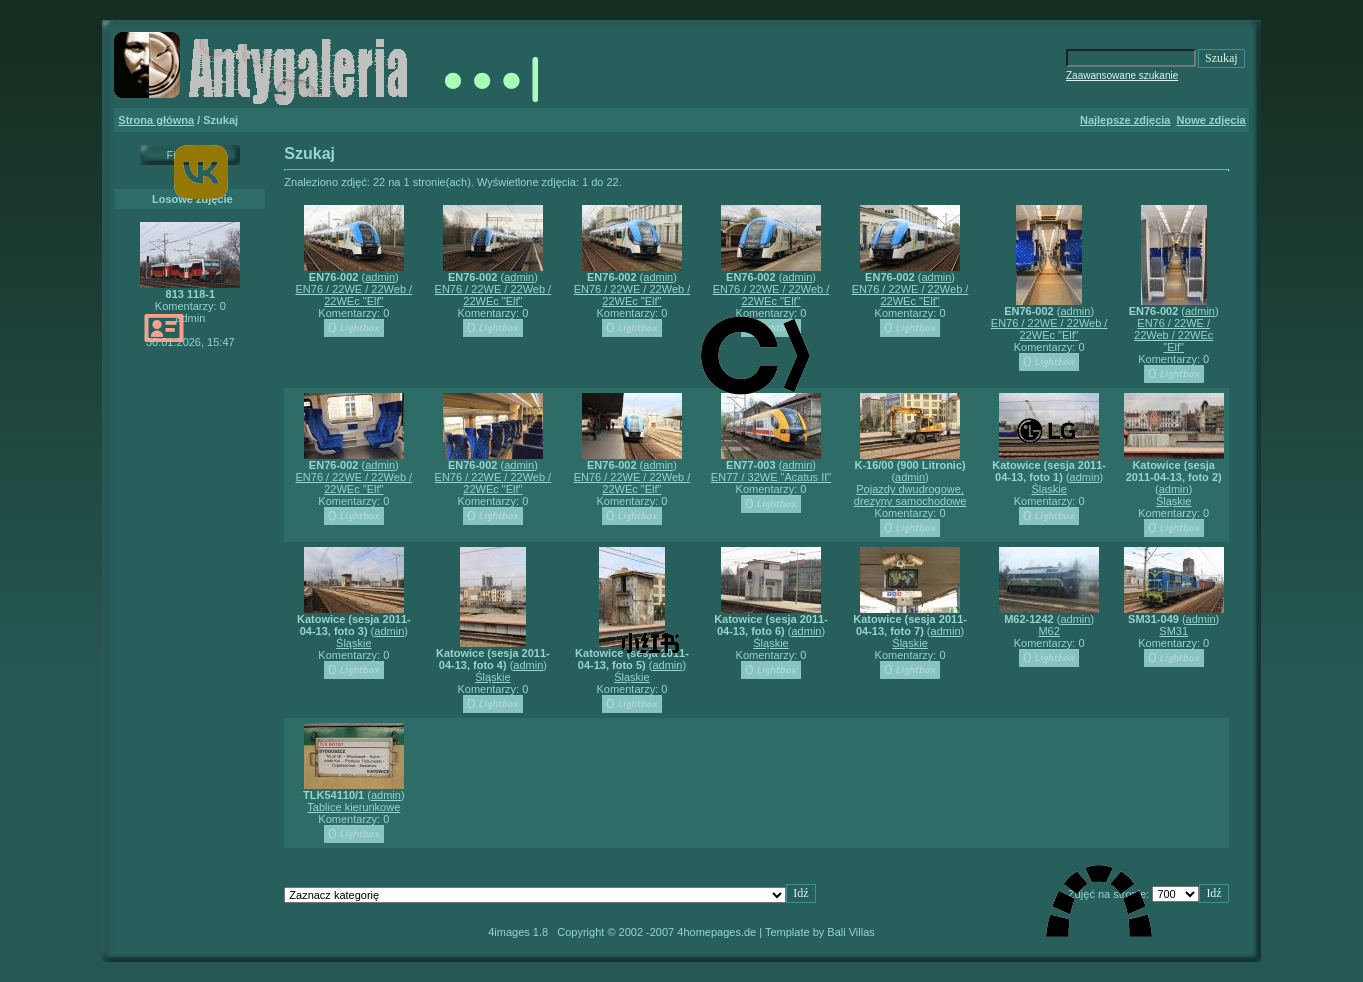 Image resolution: width=1363 pixels, height=982 pixels. I want to click on view your profile or identification details, so click(164, 328).